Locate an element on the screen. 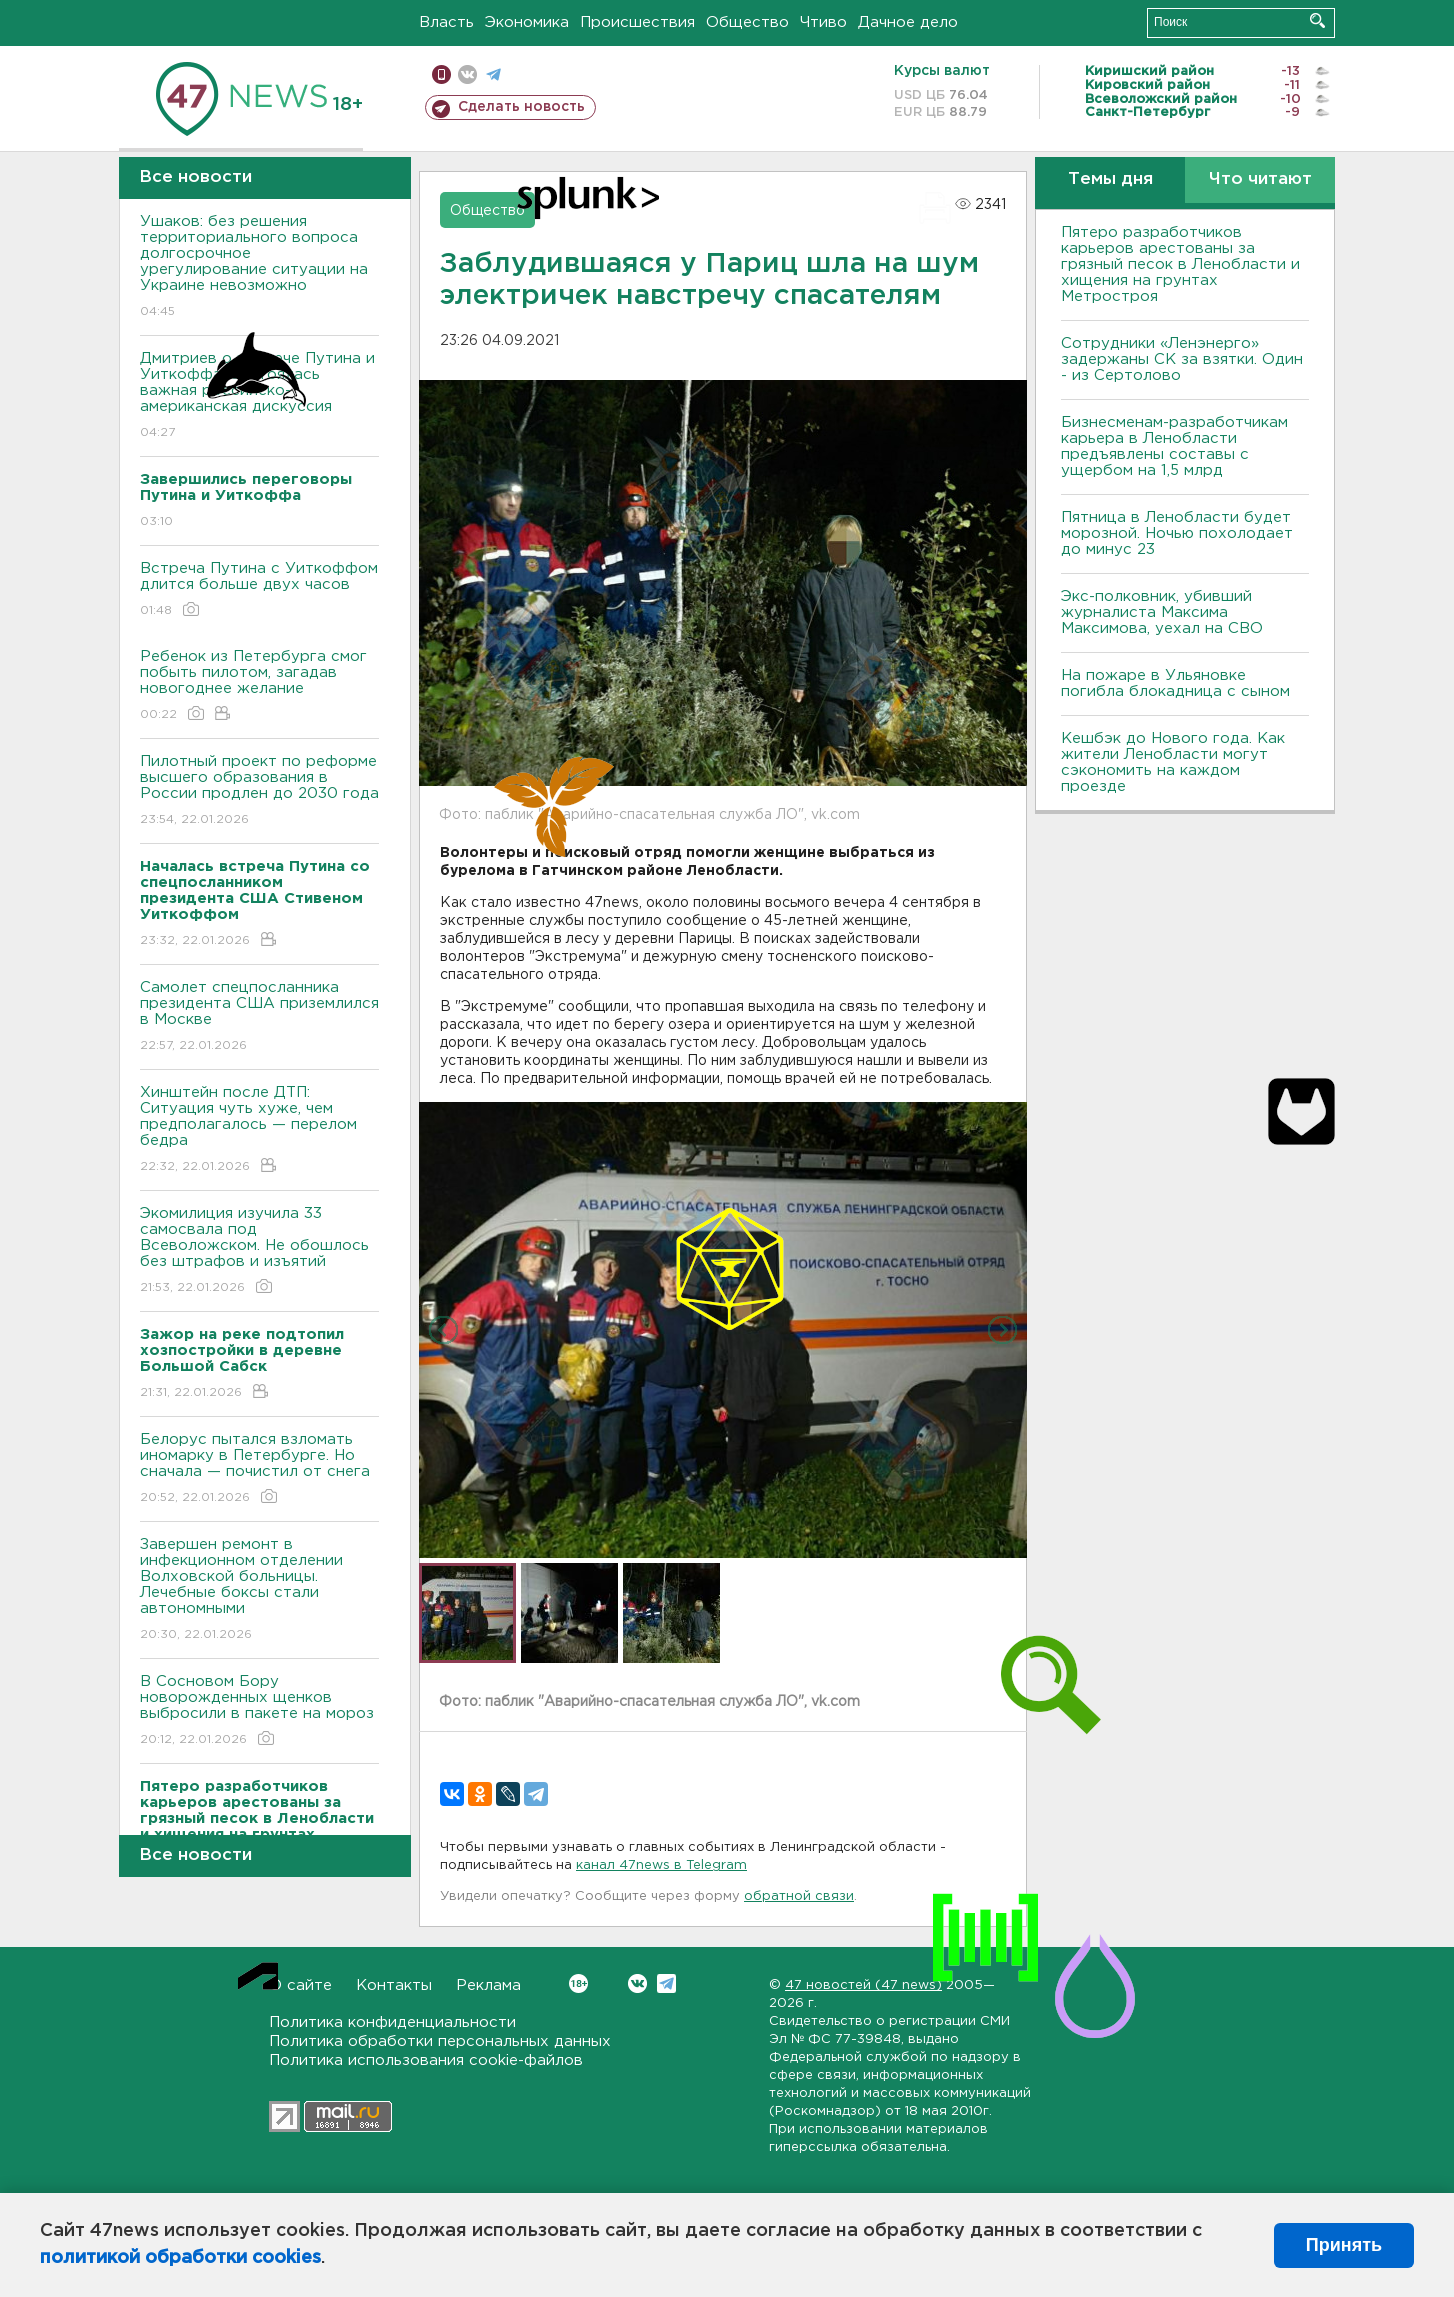 The width and height of the screenshot is (1454, 2297). open trilium notes application is located at coordinates (554, 807).